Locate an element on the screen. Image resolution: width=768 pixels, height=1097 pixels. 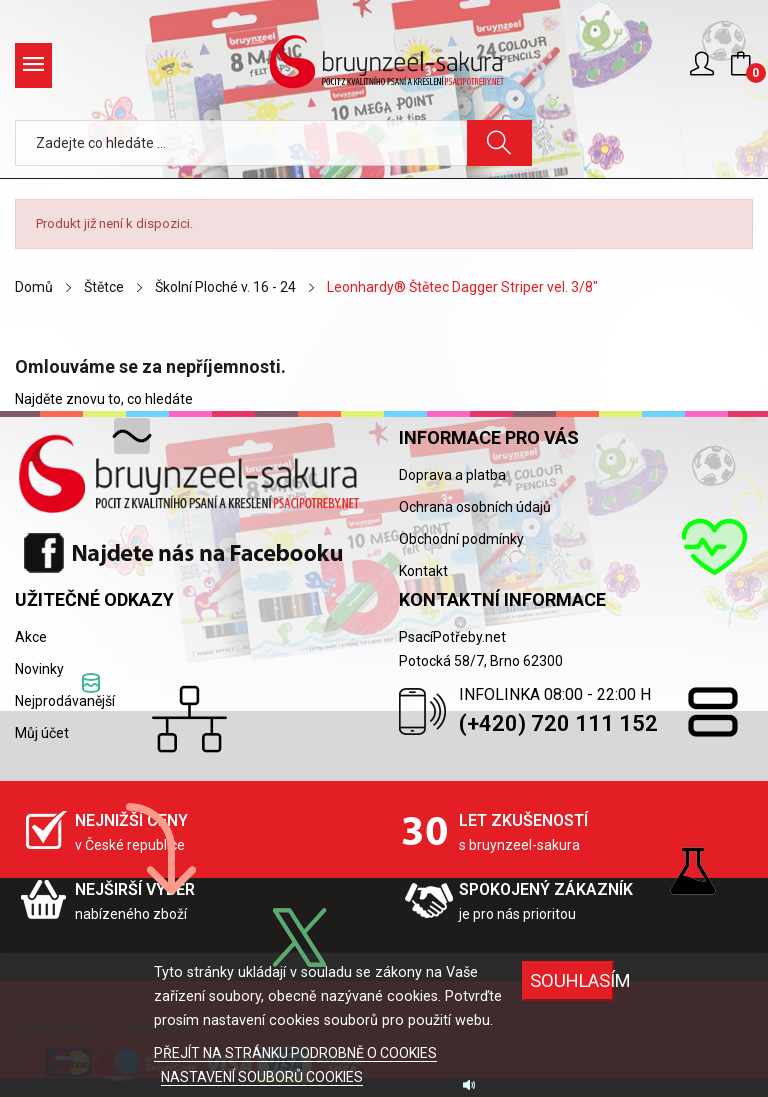
view health or fitness metrics is located at coordinates (714, 544).